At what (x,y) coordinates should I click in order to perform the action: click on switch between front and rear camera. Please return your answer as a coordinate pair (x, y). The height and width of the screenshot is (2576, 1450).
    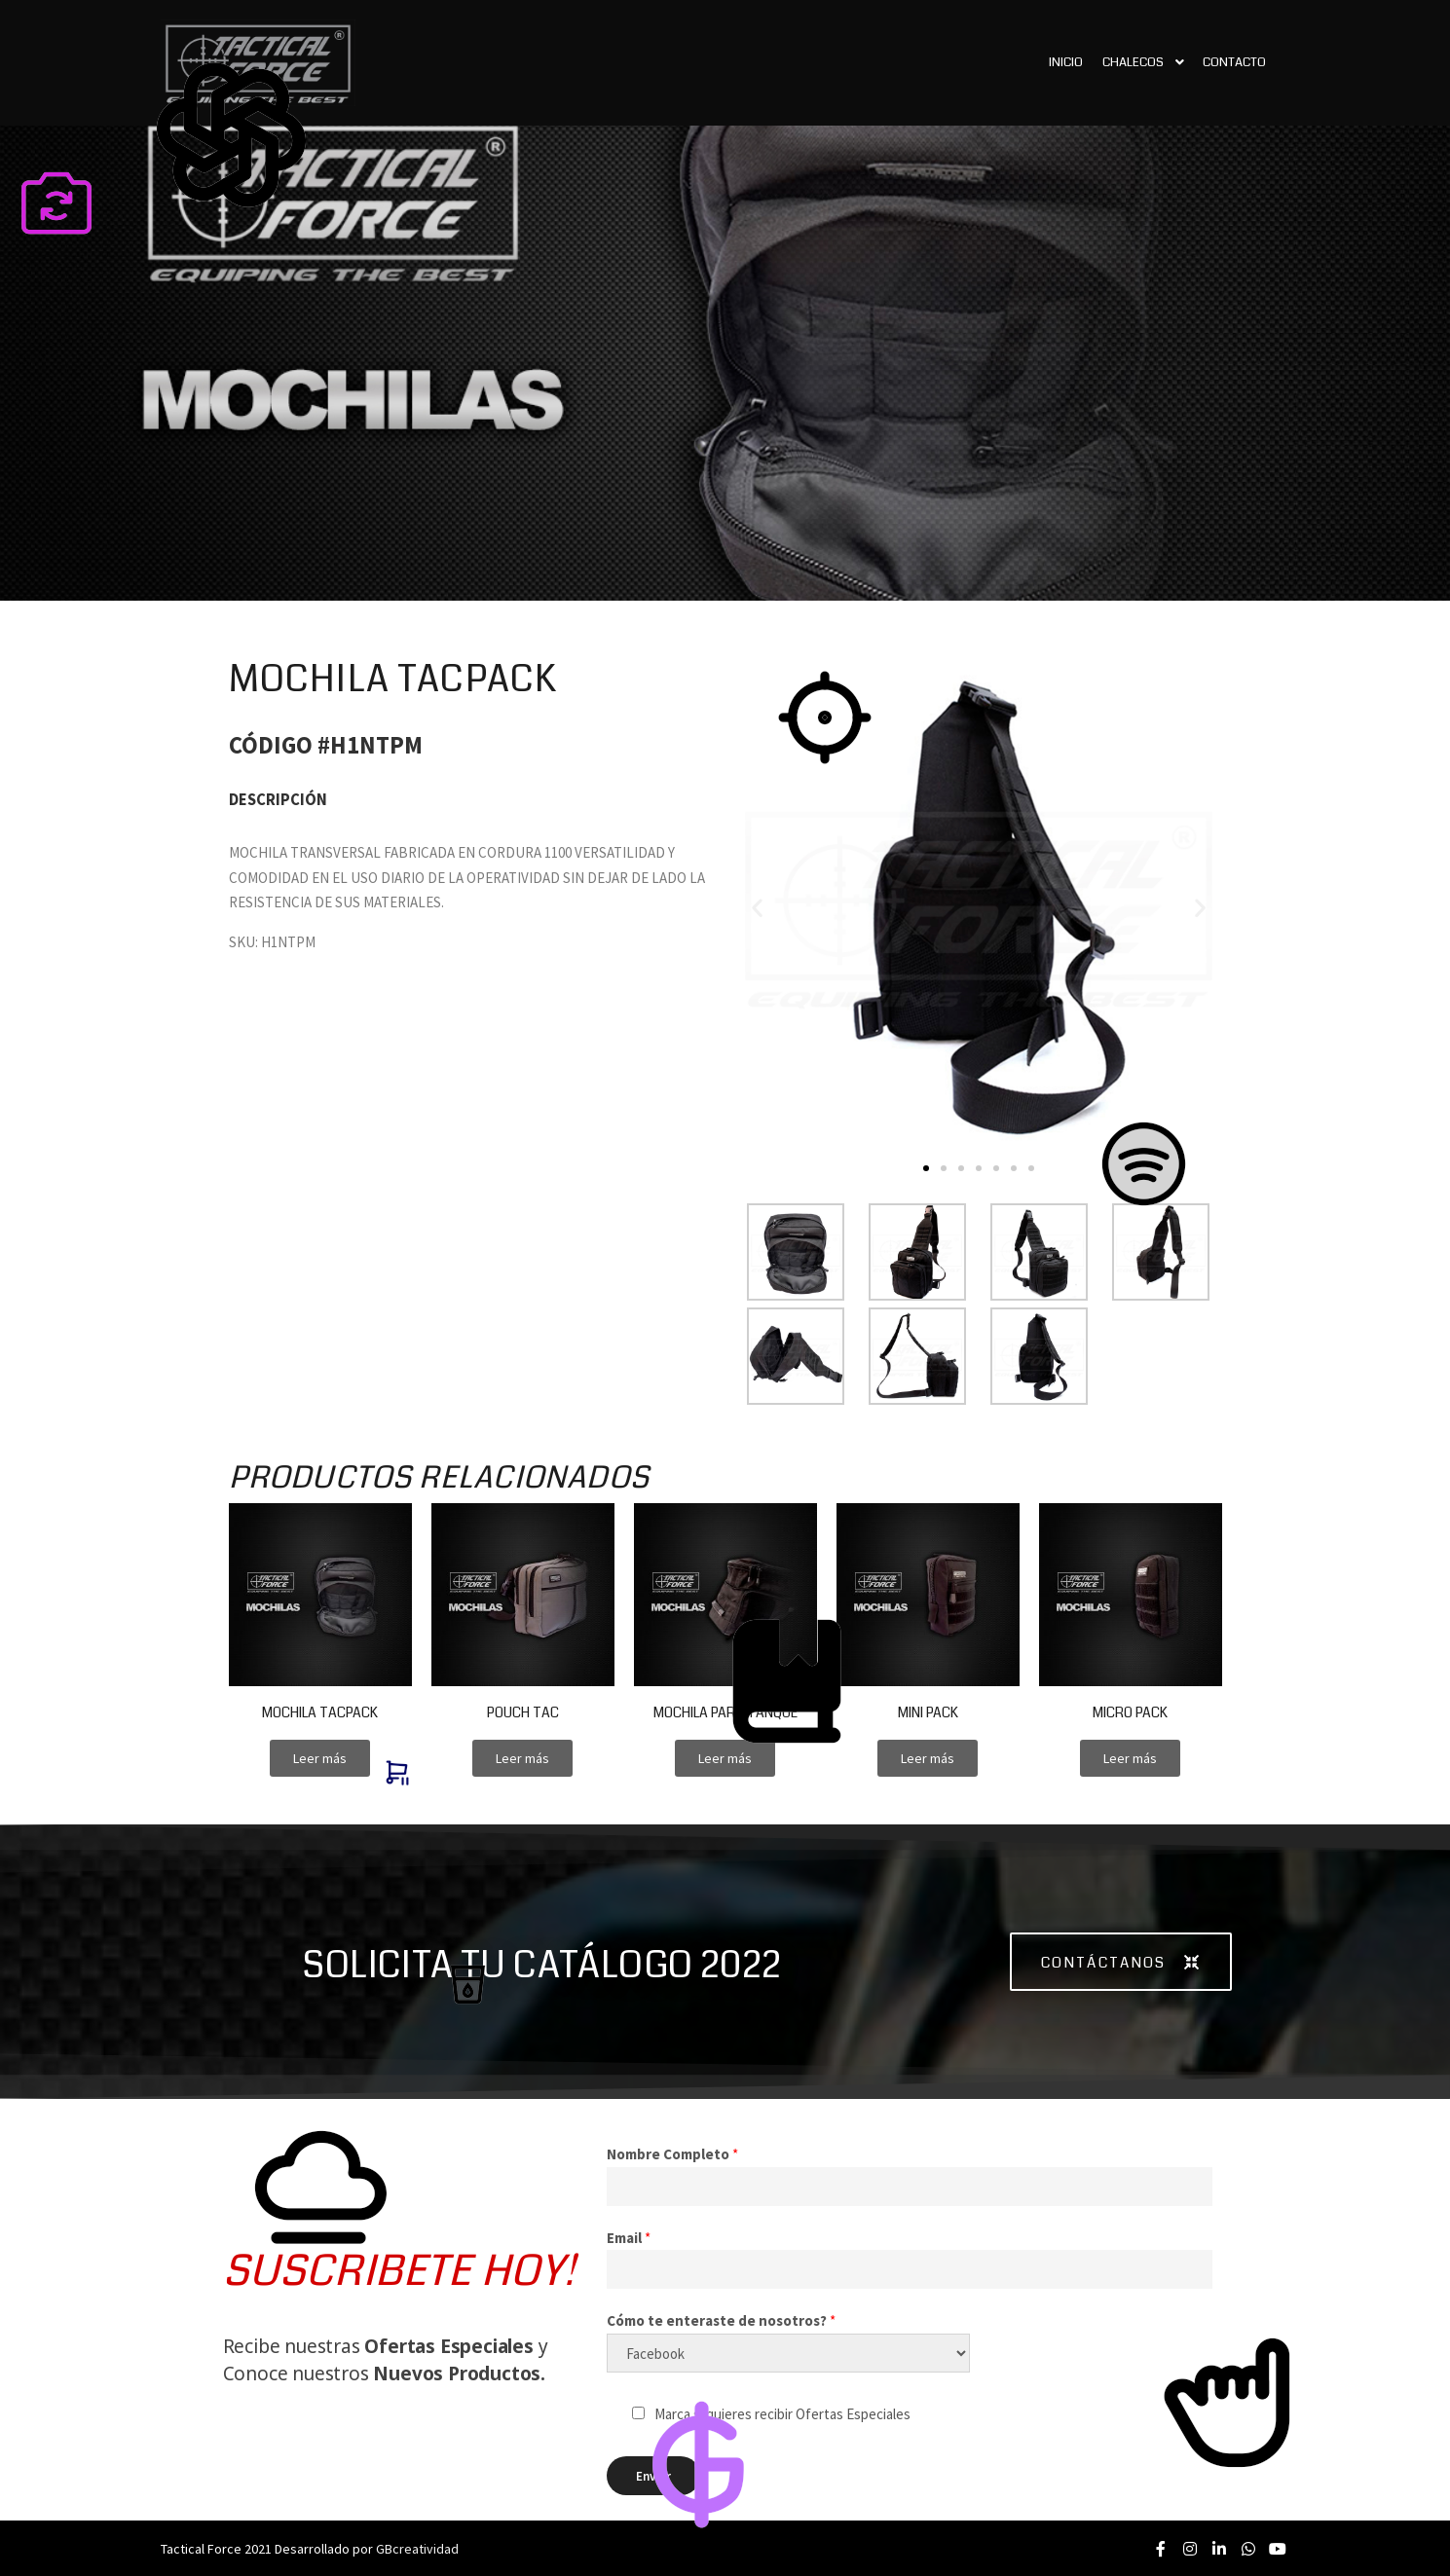
    Looking at the image, I should click on (56, 204).